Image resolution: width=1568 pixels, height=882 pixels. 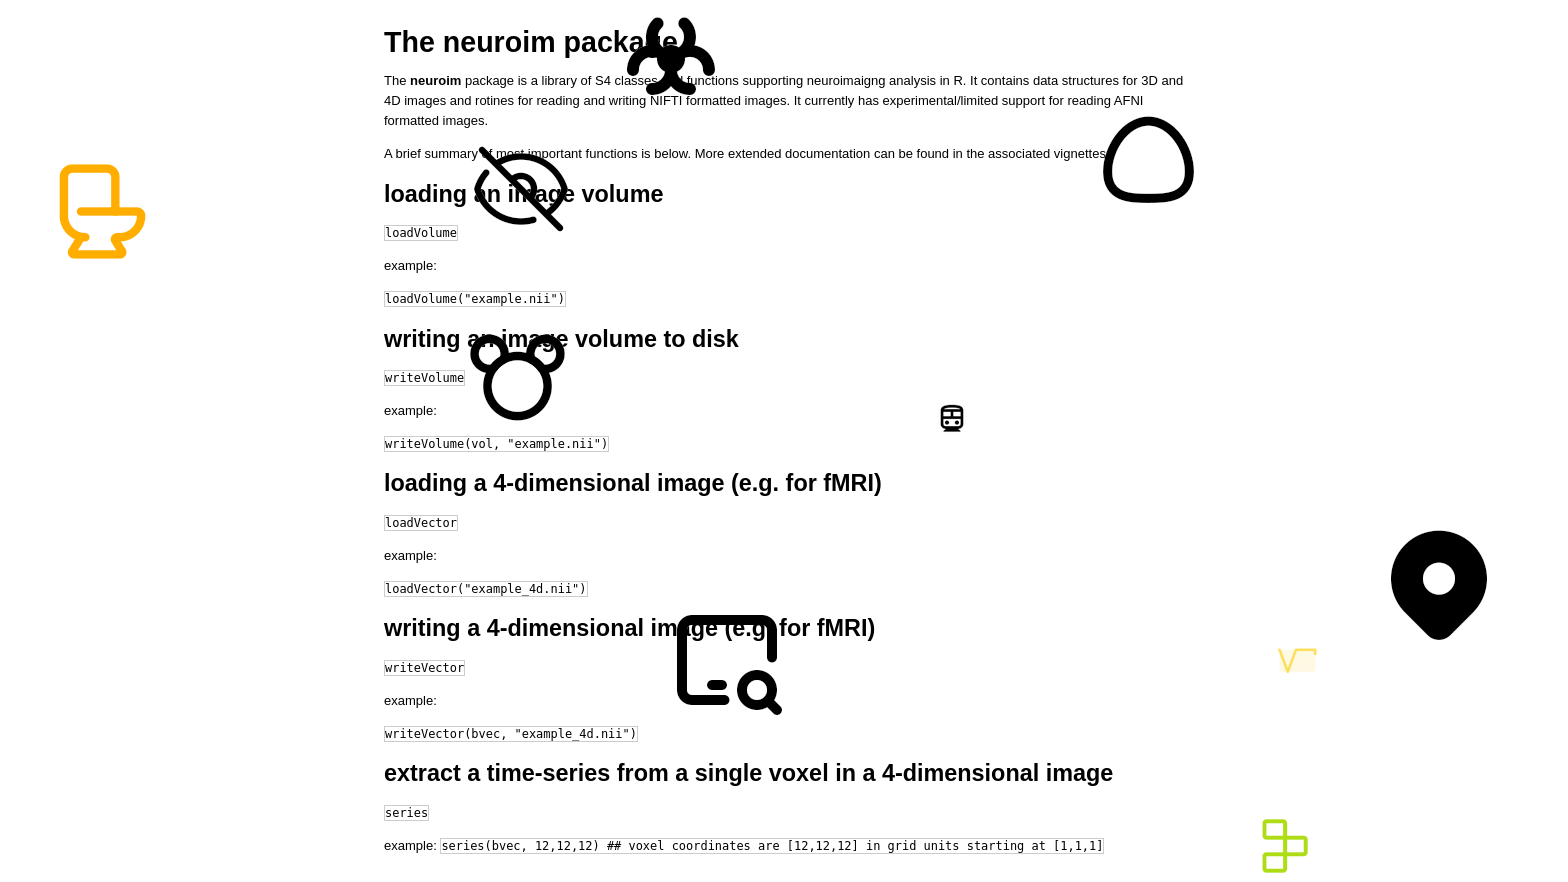 What do you see at coordinates (671, 59) in the screenshot?
I see `indicates hazardous or biohazardous material warning` at bounding box center [671, 59].